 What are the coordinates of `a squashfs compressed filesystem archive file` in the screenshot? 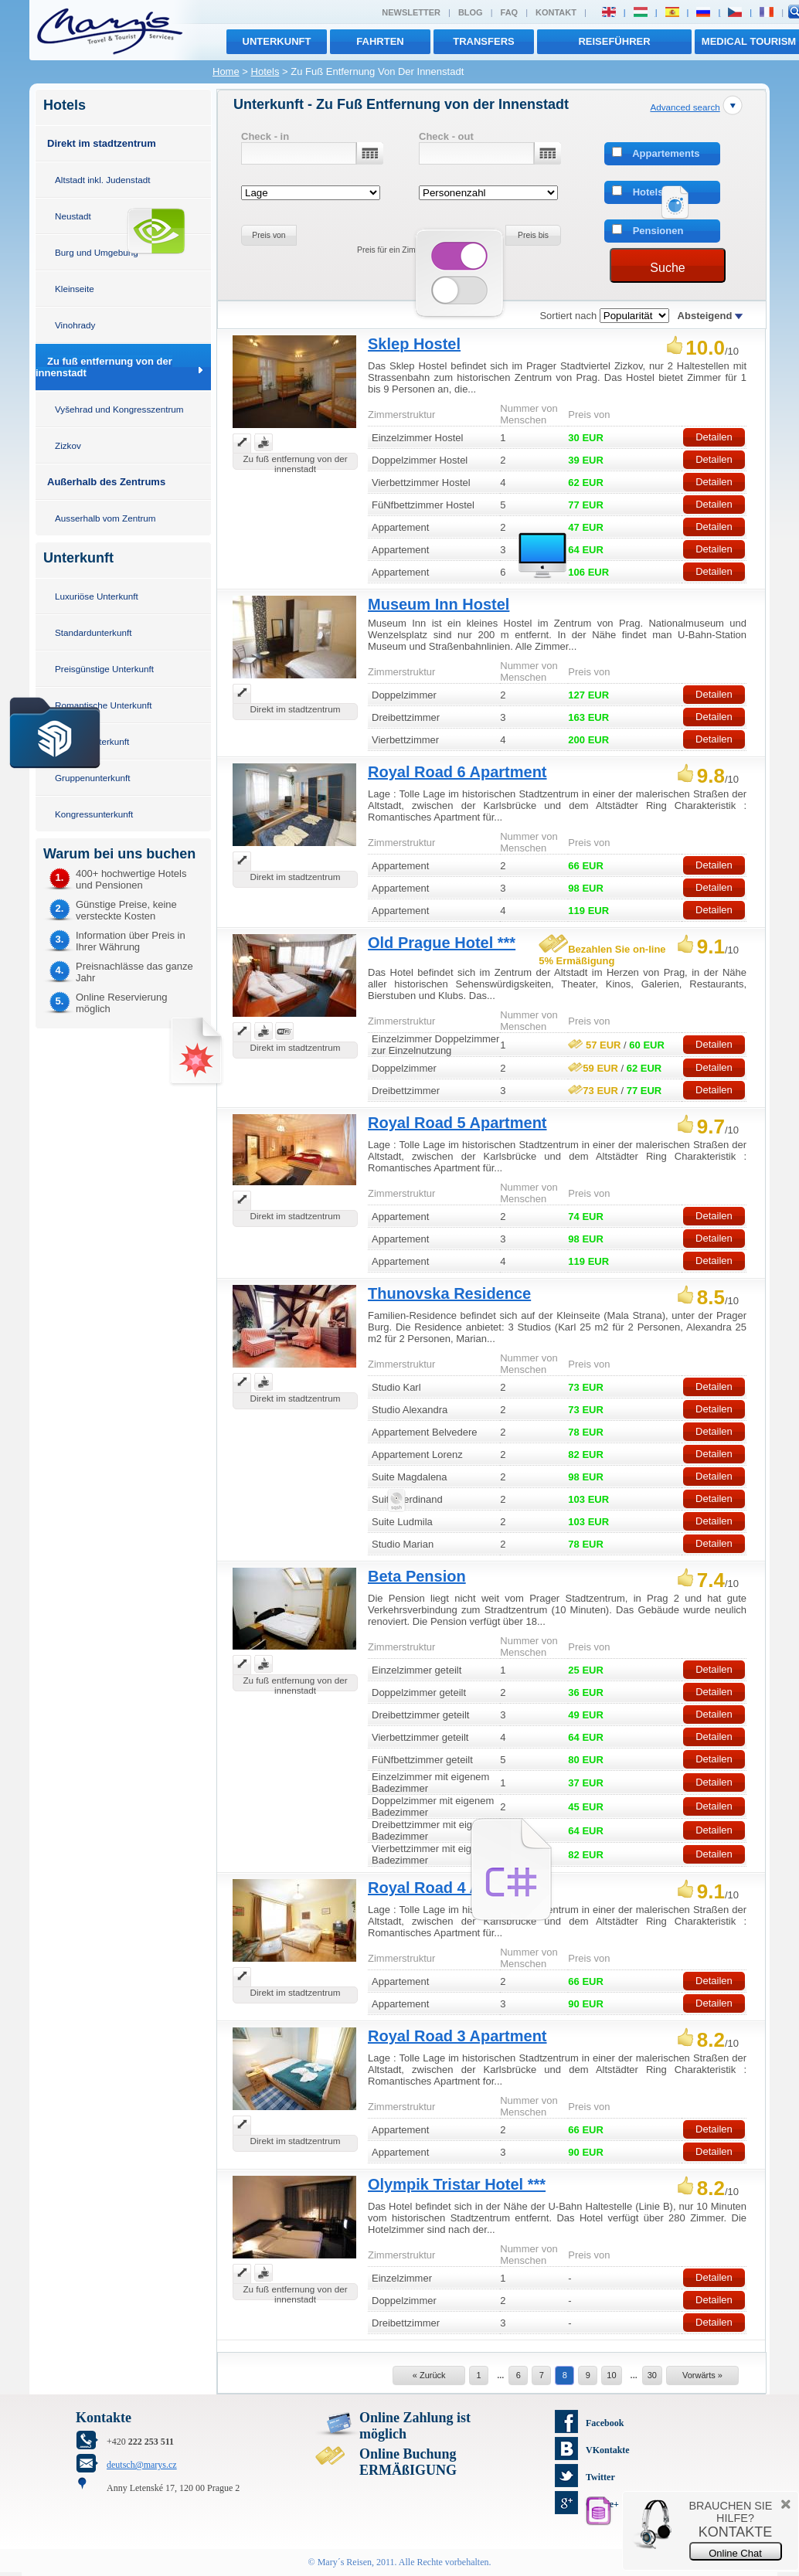 It's located at (396, 1500).